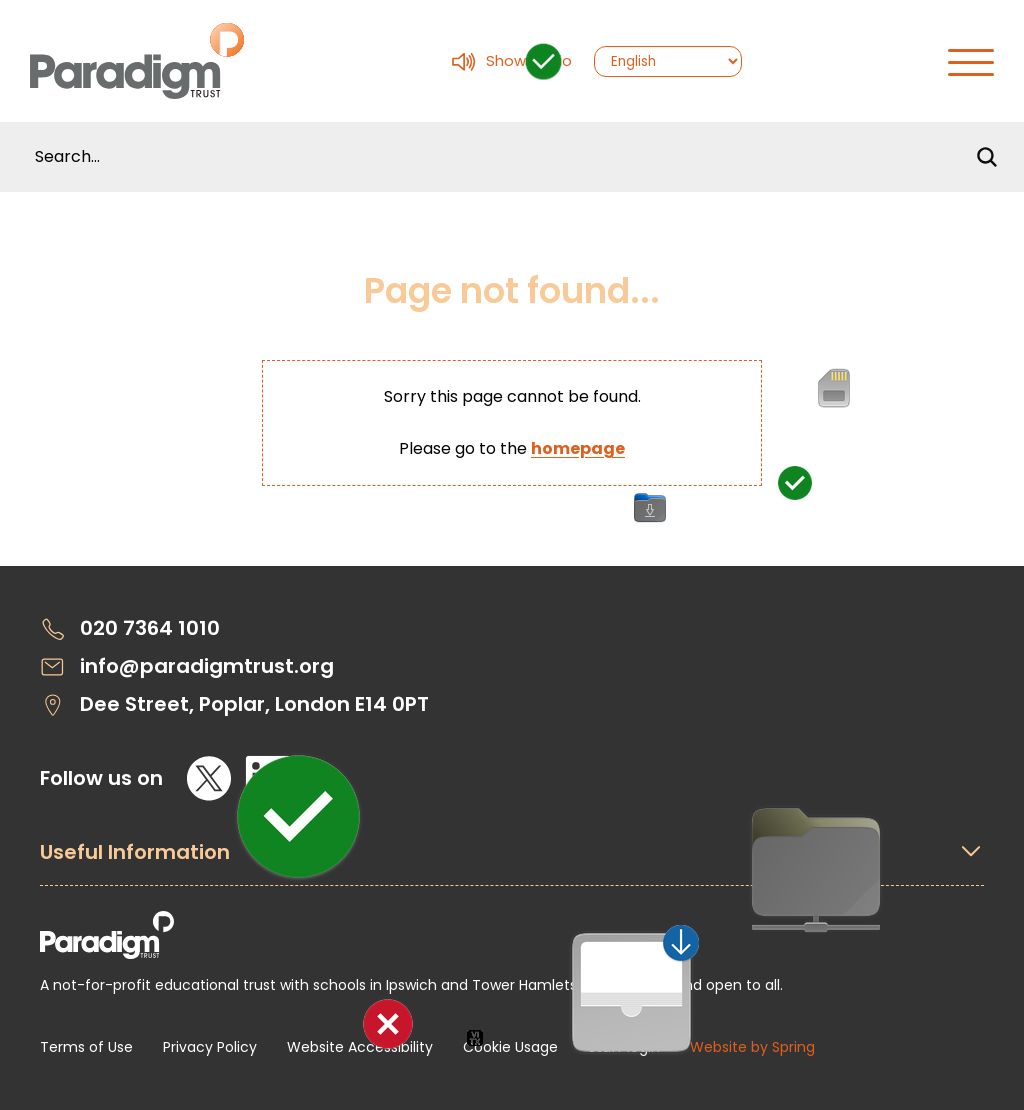 The image size is (1024, 1110). What do you see at coordinates (816, 868) in the screenshot?
I see `access files stored on a remote server` at bounding box center [816, 868].